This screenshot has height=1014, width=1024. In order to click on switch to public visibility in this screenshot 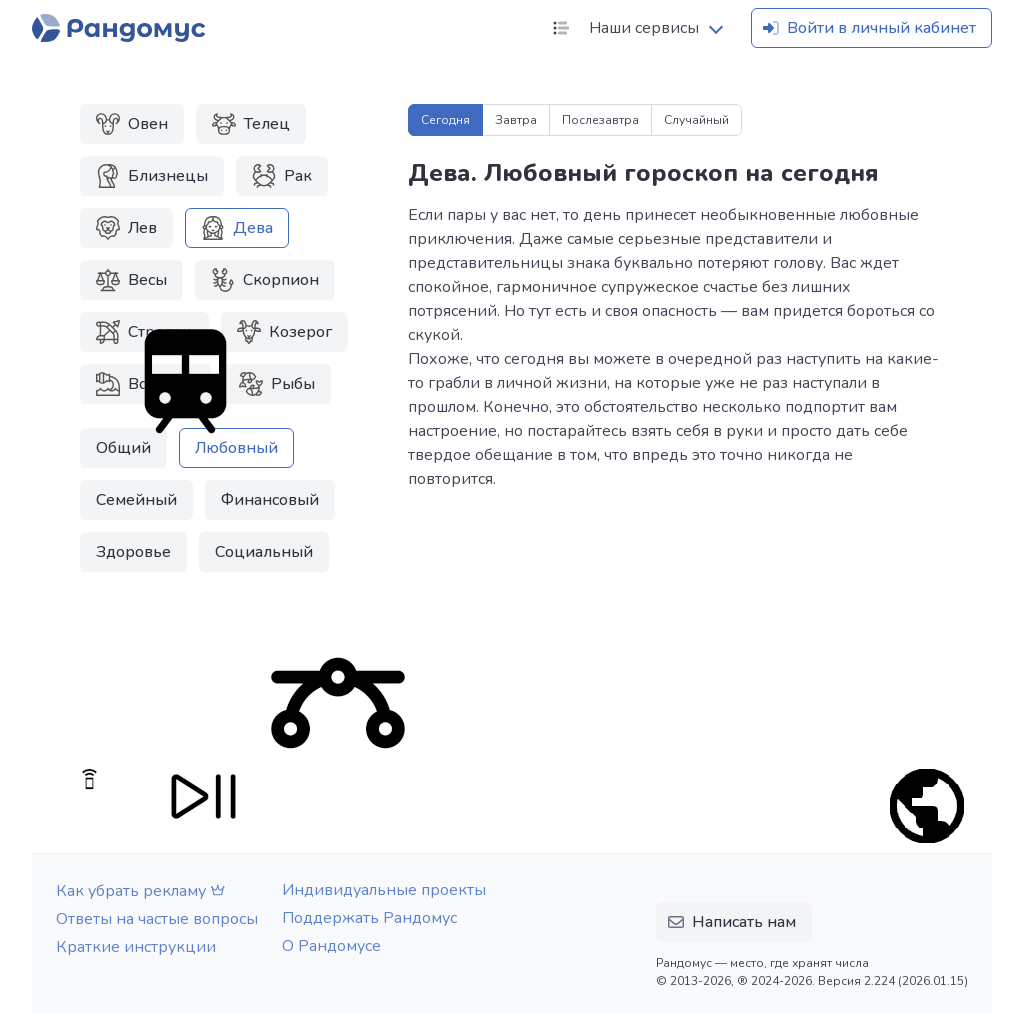, I will do `click(927, 806)`.